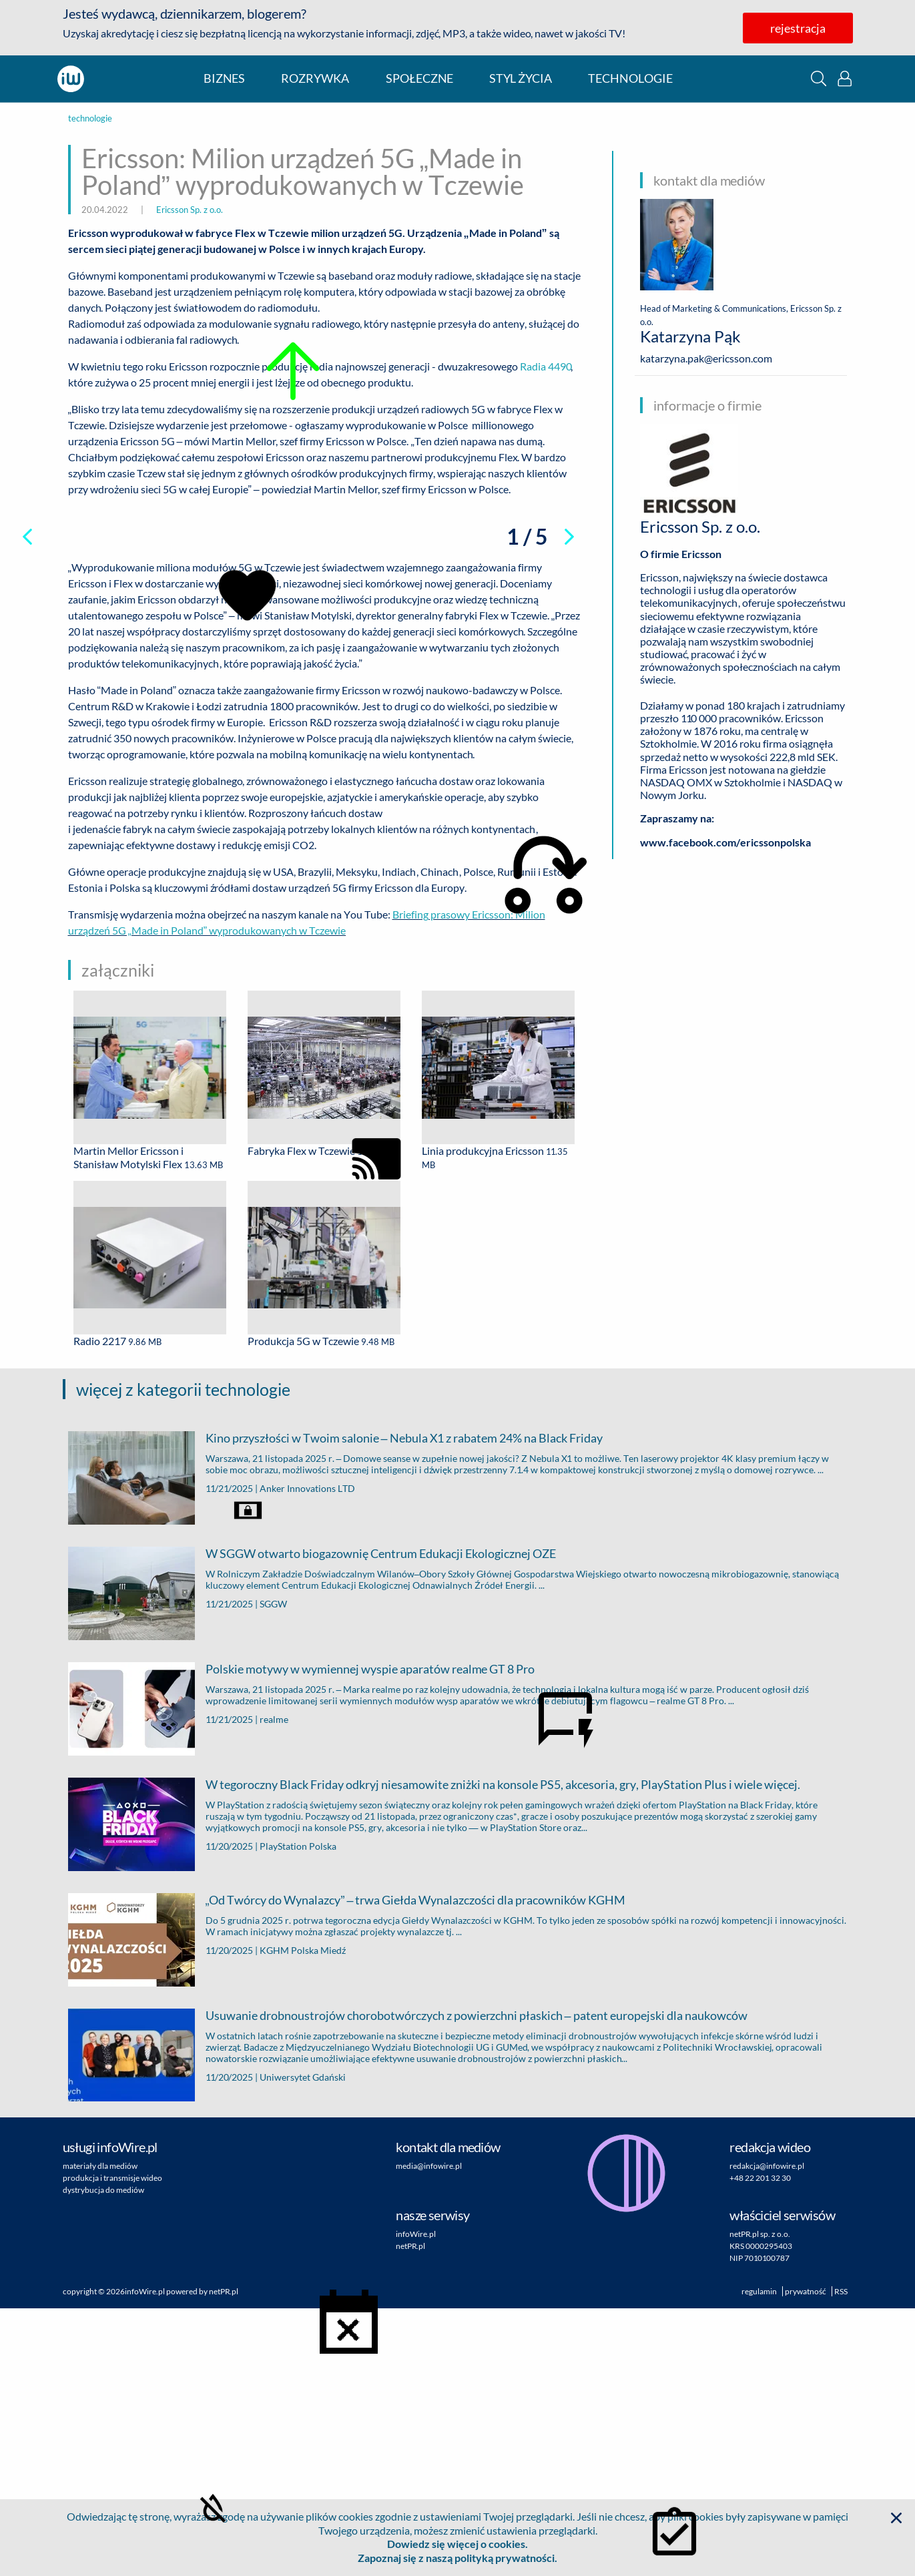  What do you see at coordinates (565, 1719) in the screenshot?
I see `send a quick reply to a message` at bounding box center [565, 1719].